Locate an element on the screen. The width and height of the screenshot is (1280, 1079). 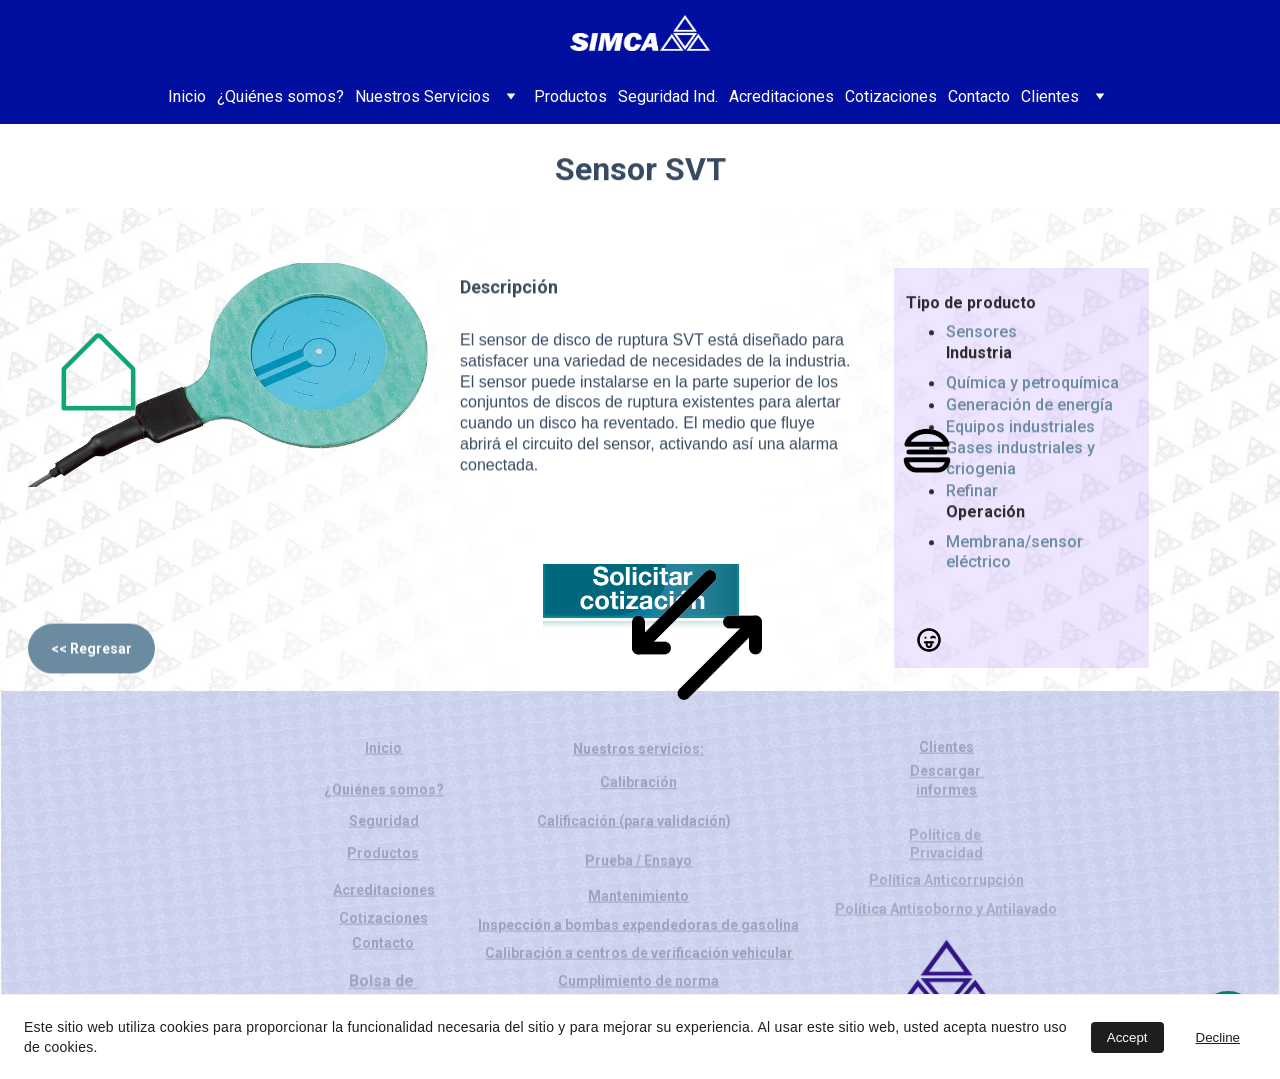
add a playful or silly reaction is located at coordinates (929, 640).